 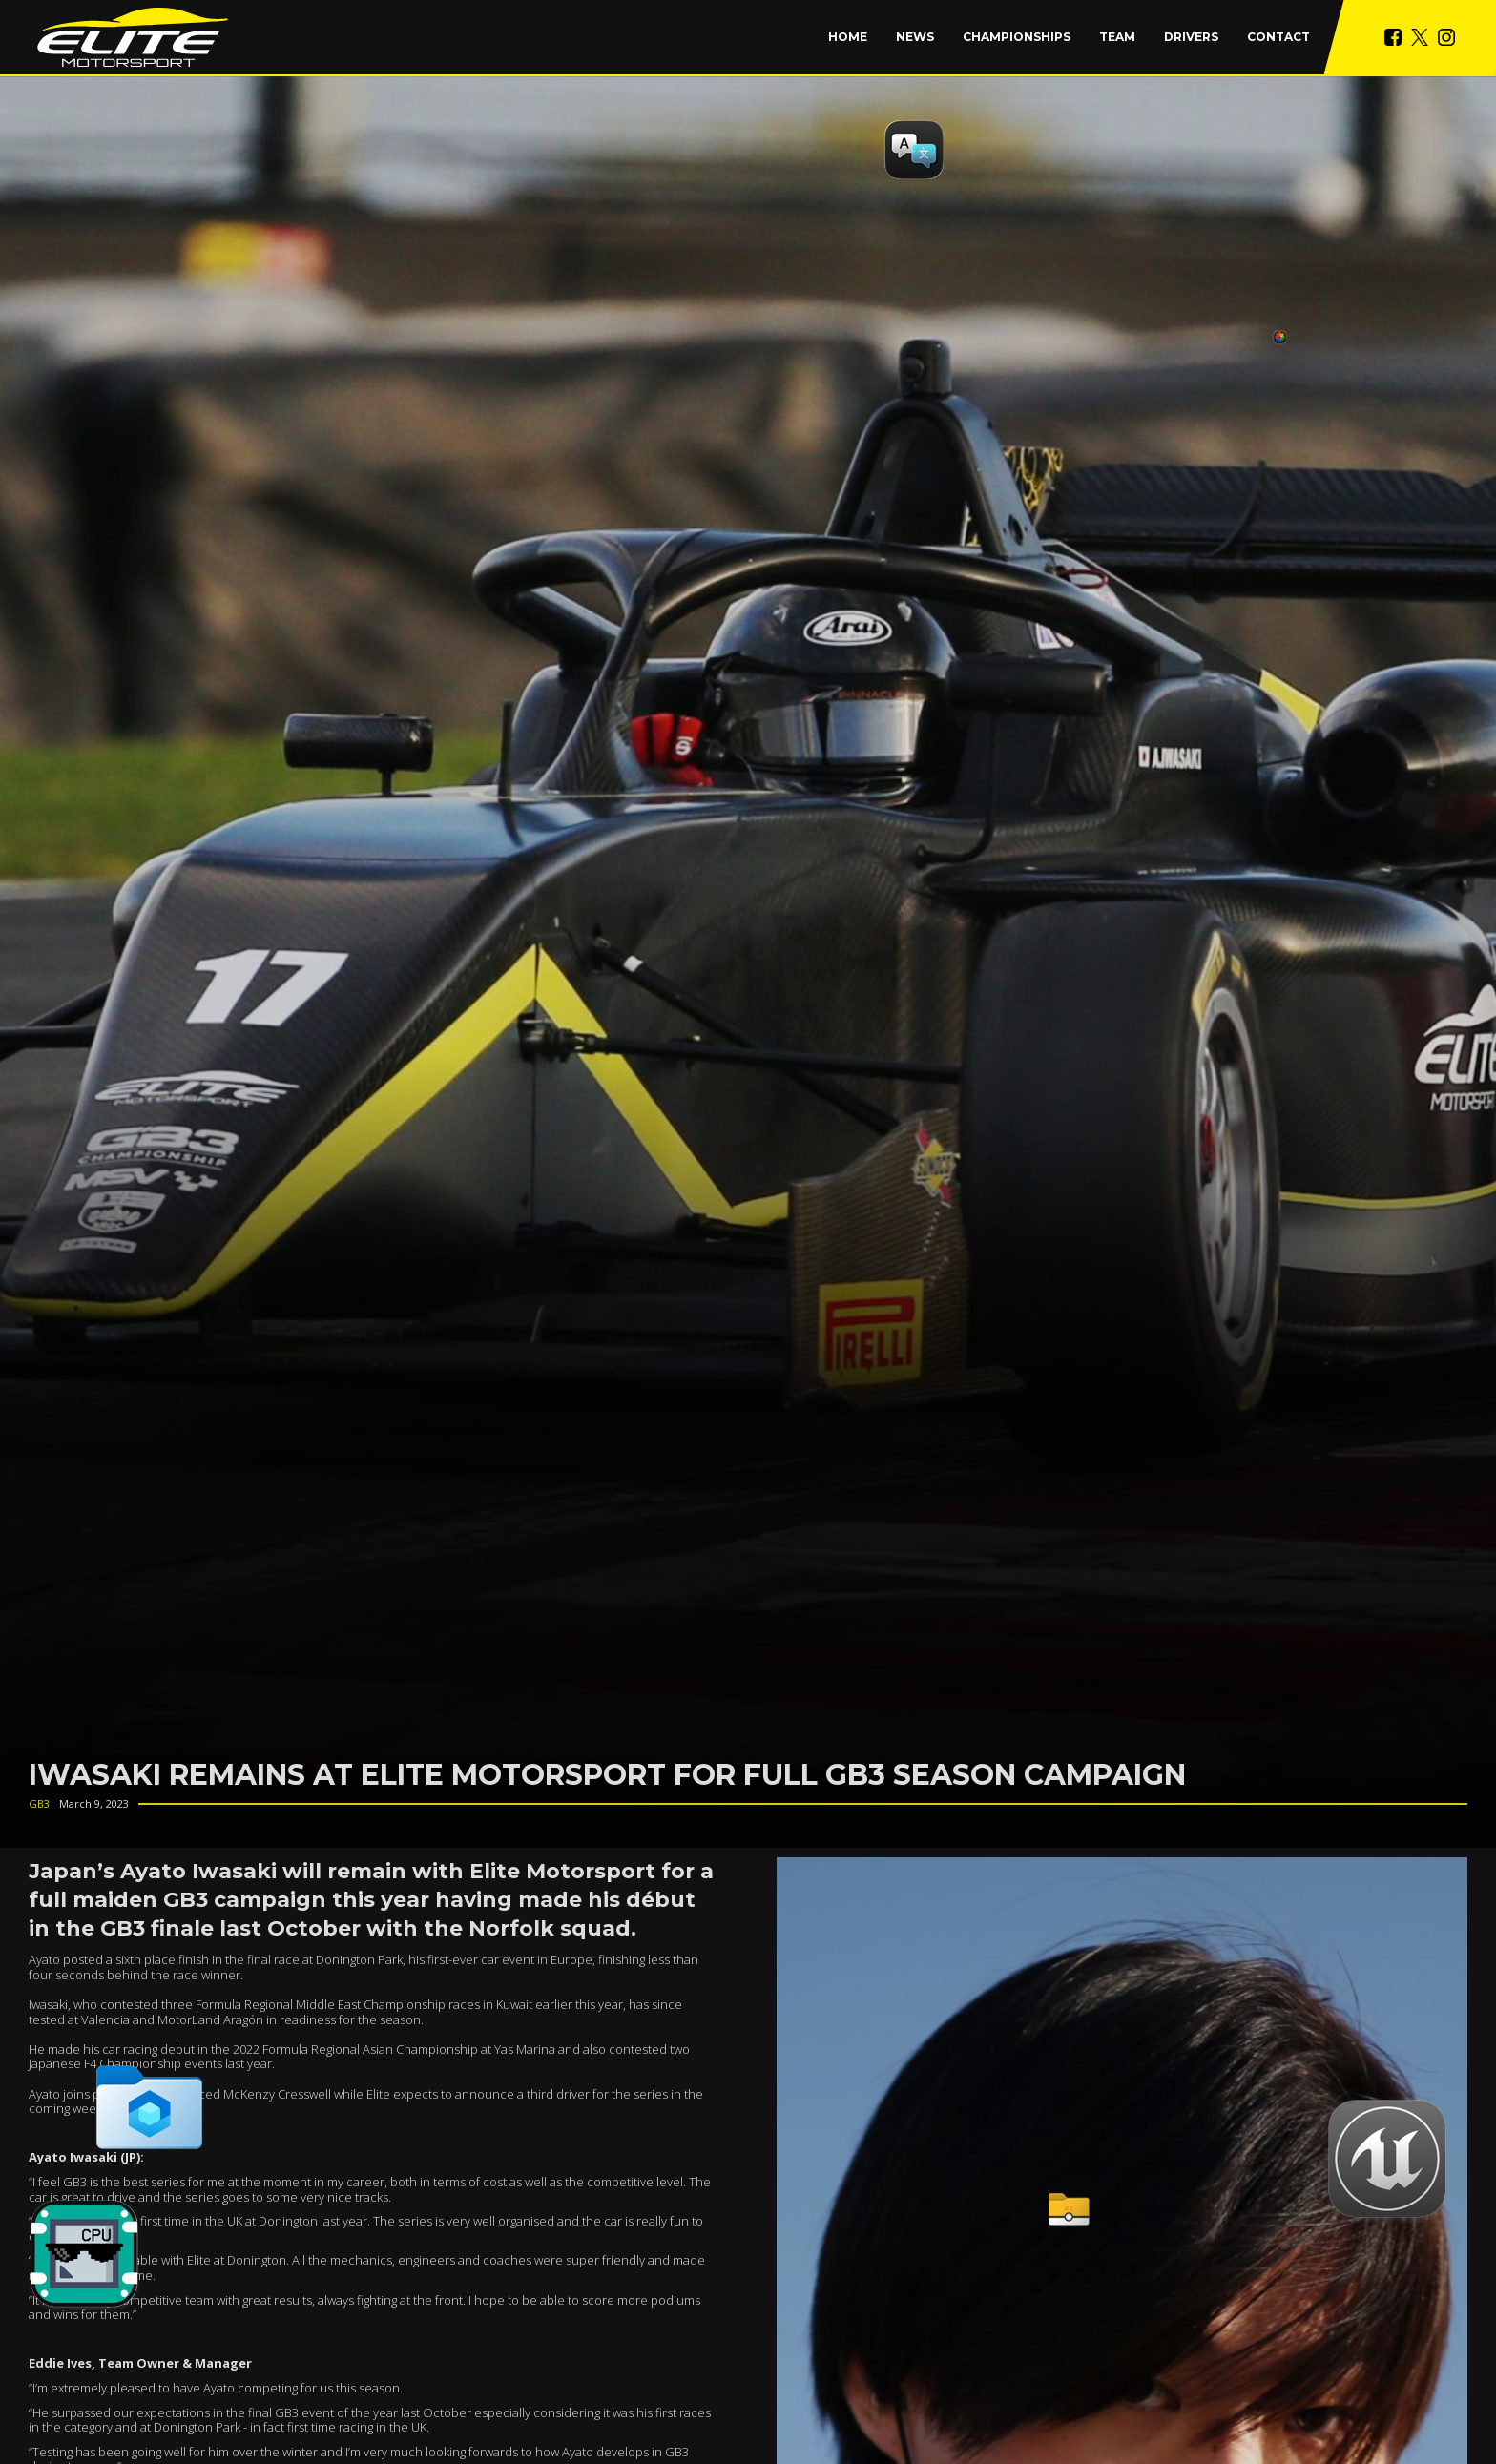 What do you see at coordinates (1387, 2159) in the screenshot?
I see `open unreal editor application` at bounding box center [1387, 2159].